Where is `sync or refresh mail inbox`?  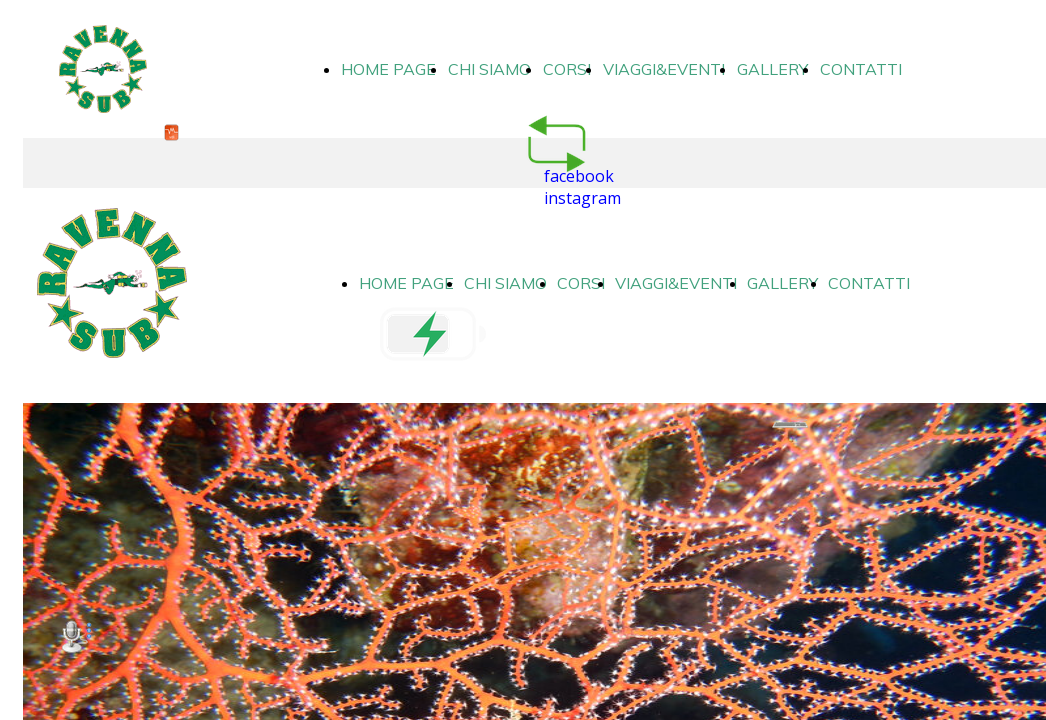
sync or refresh mail inbox is located at coordinates (557, 143).